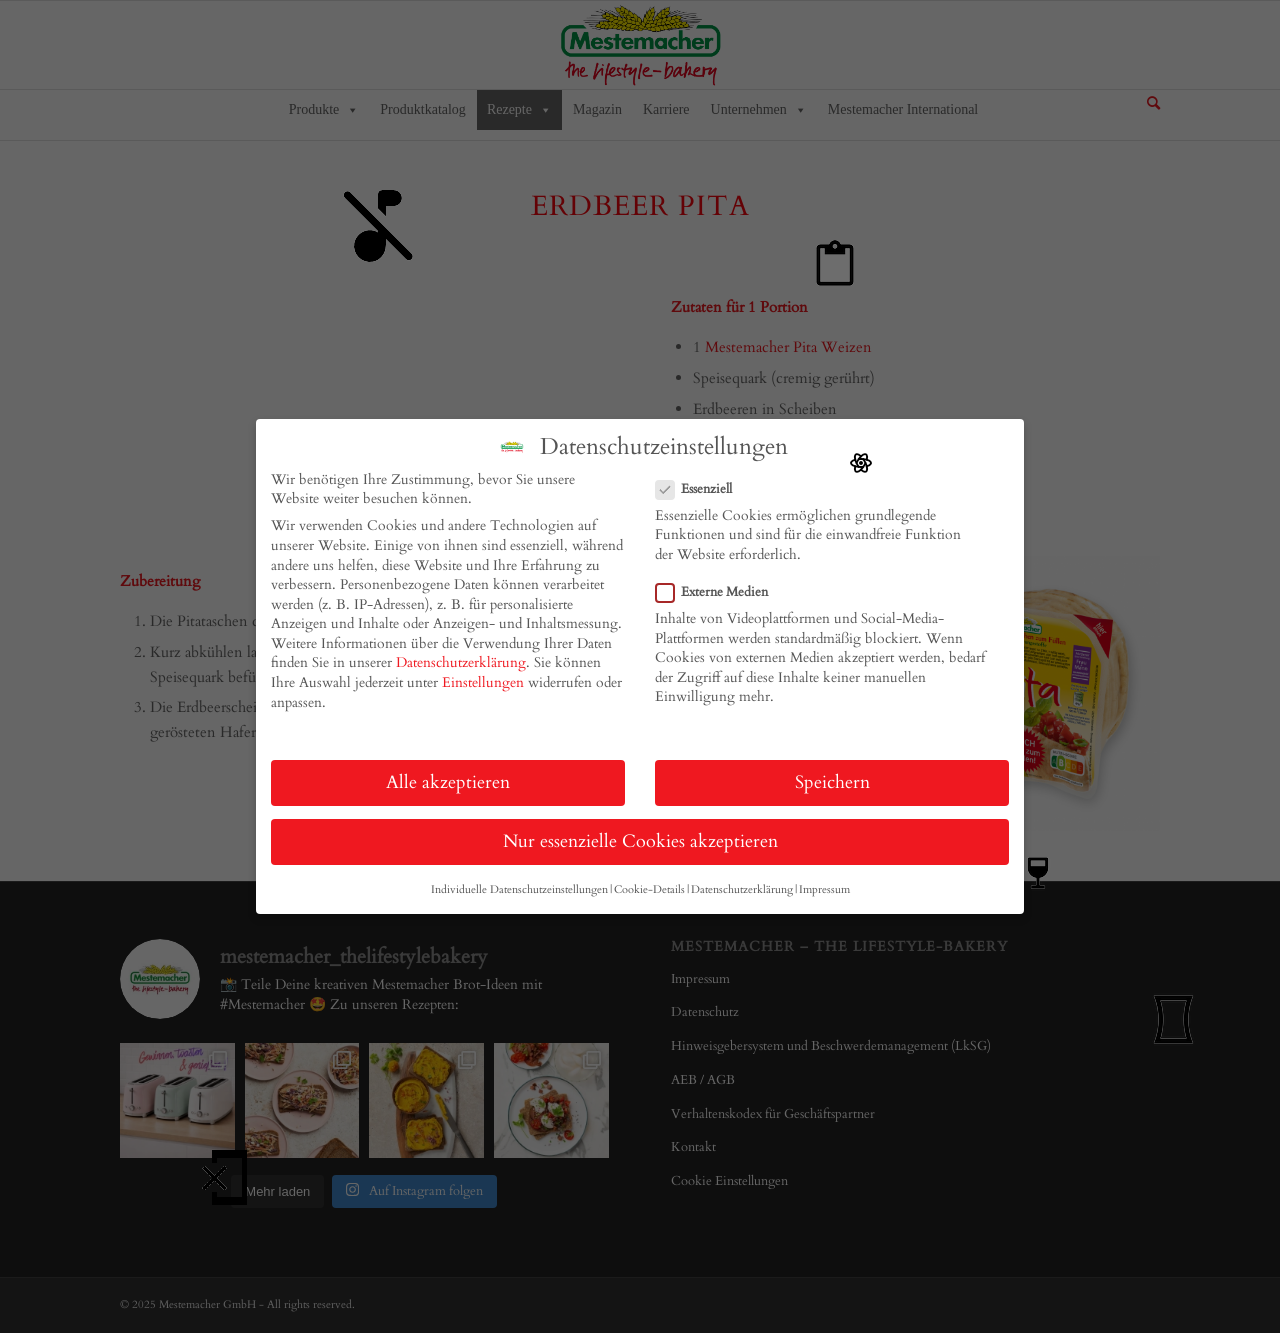  I want to click on indicates a React.js application or component, so click(861, 463).